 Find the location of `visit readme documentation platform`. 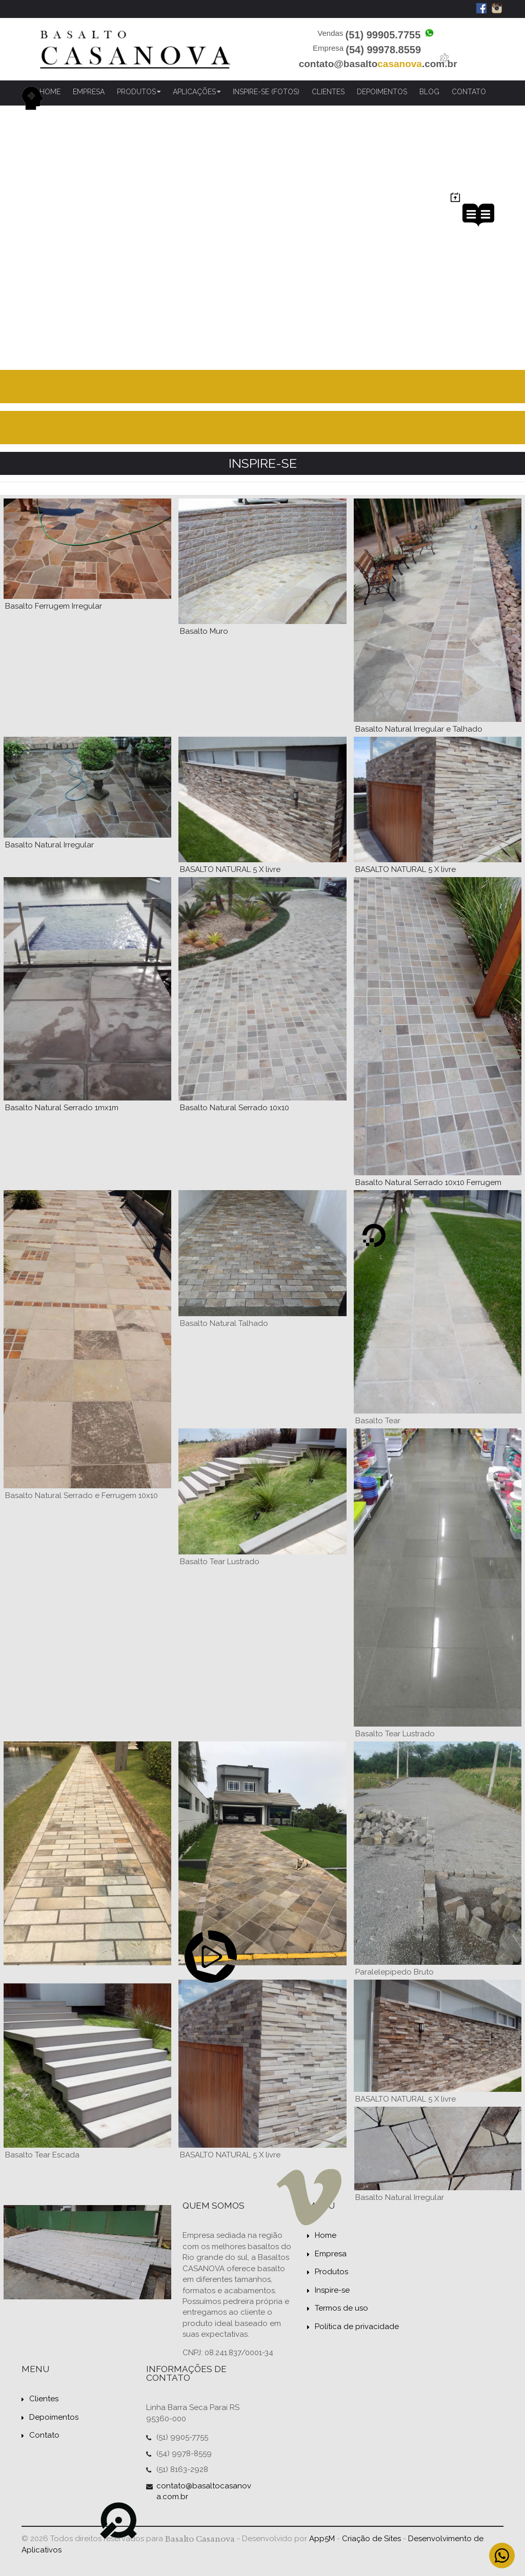

visit readme documentation platform is located at coordinates (478, 215).